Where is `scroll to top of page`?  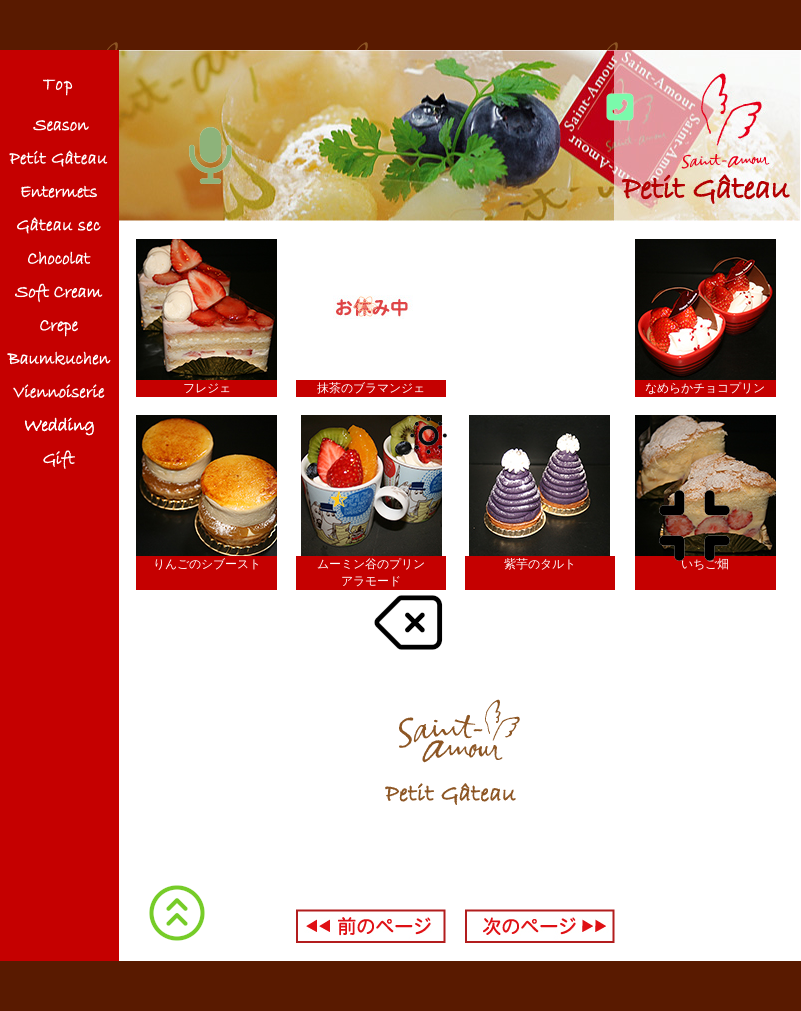 scroll to top of page is located at coordinates (177, 913).